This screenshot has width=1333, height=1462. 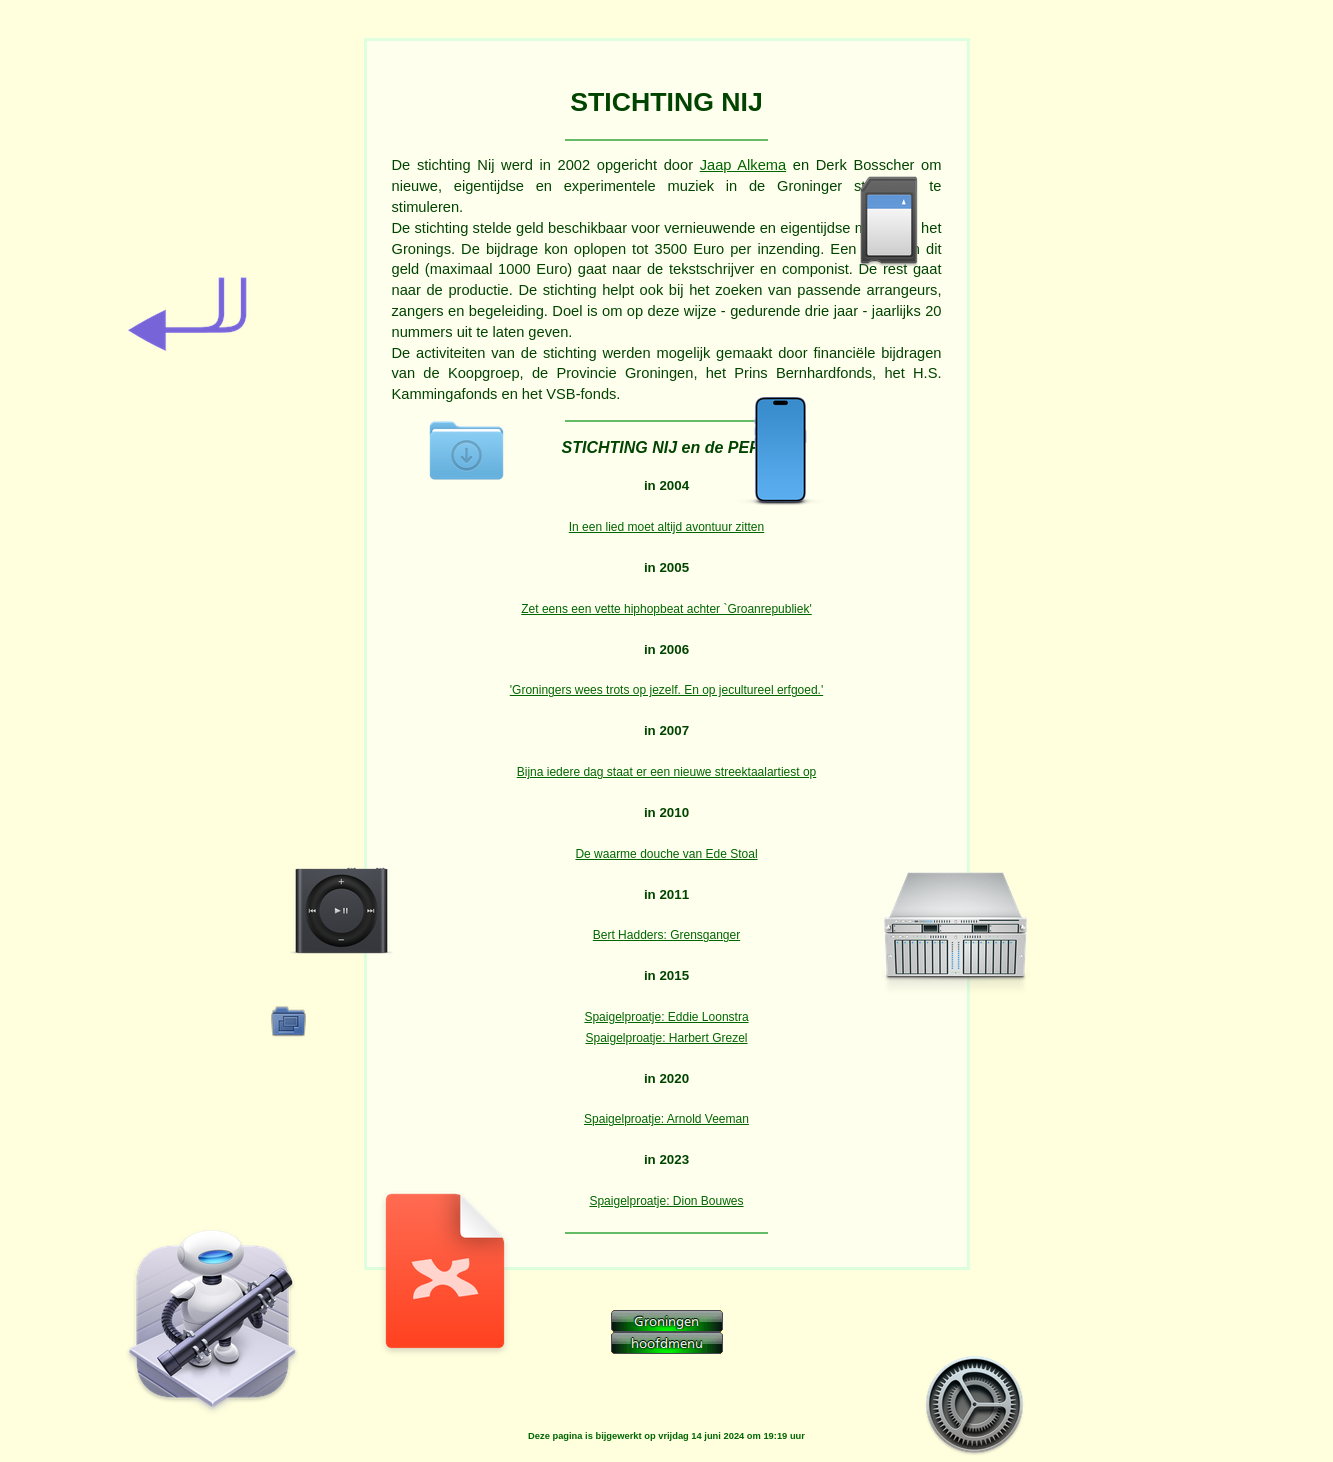 What do you see at coordinates (341, 910) in the screenshot?
I see `access ipod shuffle device settings` at bounding box center [341, 910].